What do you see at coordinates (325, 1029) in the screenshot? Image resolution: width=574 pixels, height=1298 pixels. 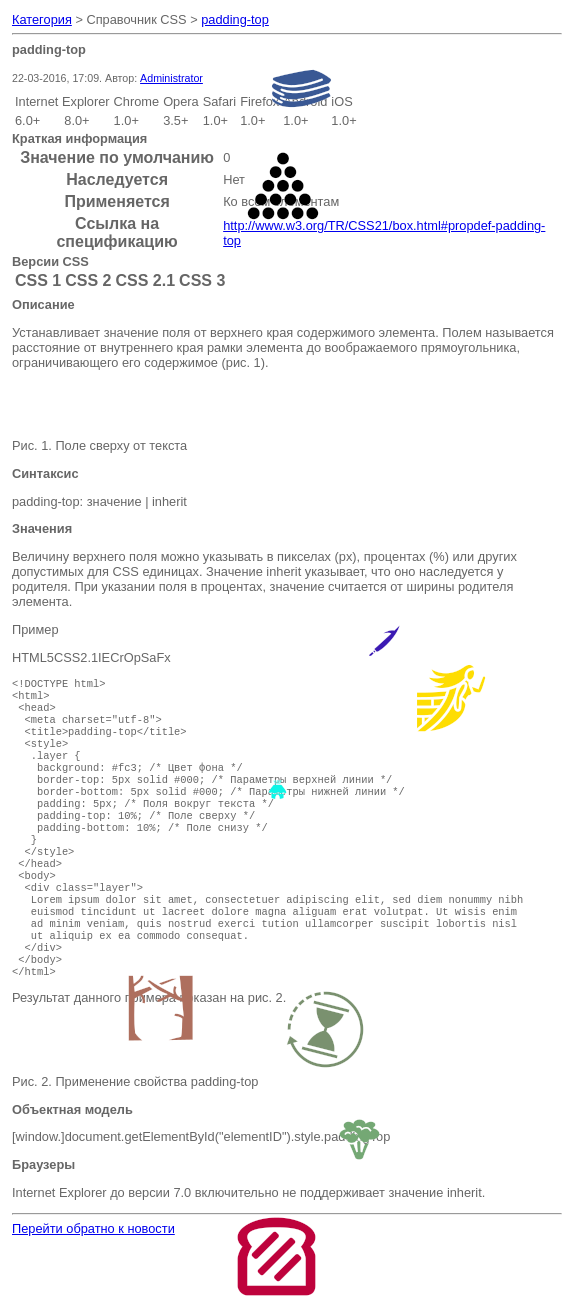 I see `indicates time remaining or elapsed duration` at bounding box center [325, 1029].